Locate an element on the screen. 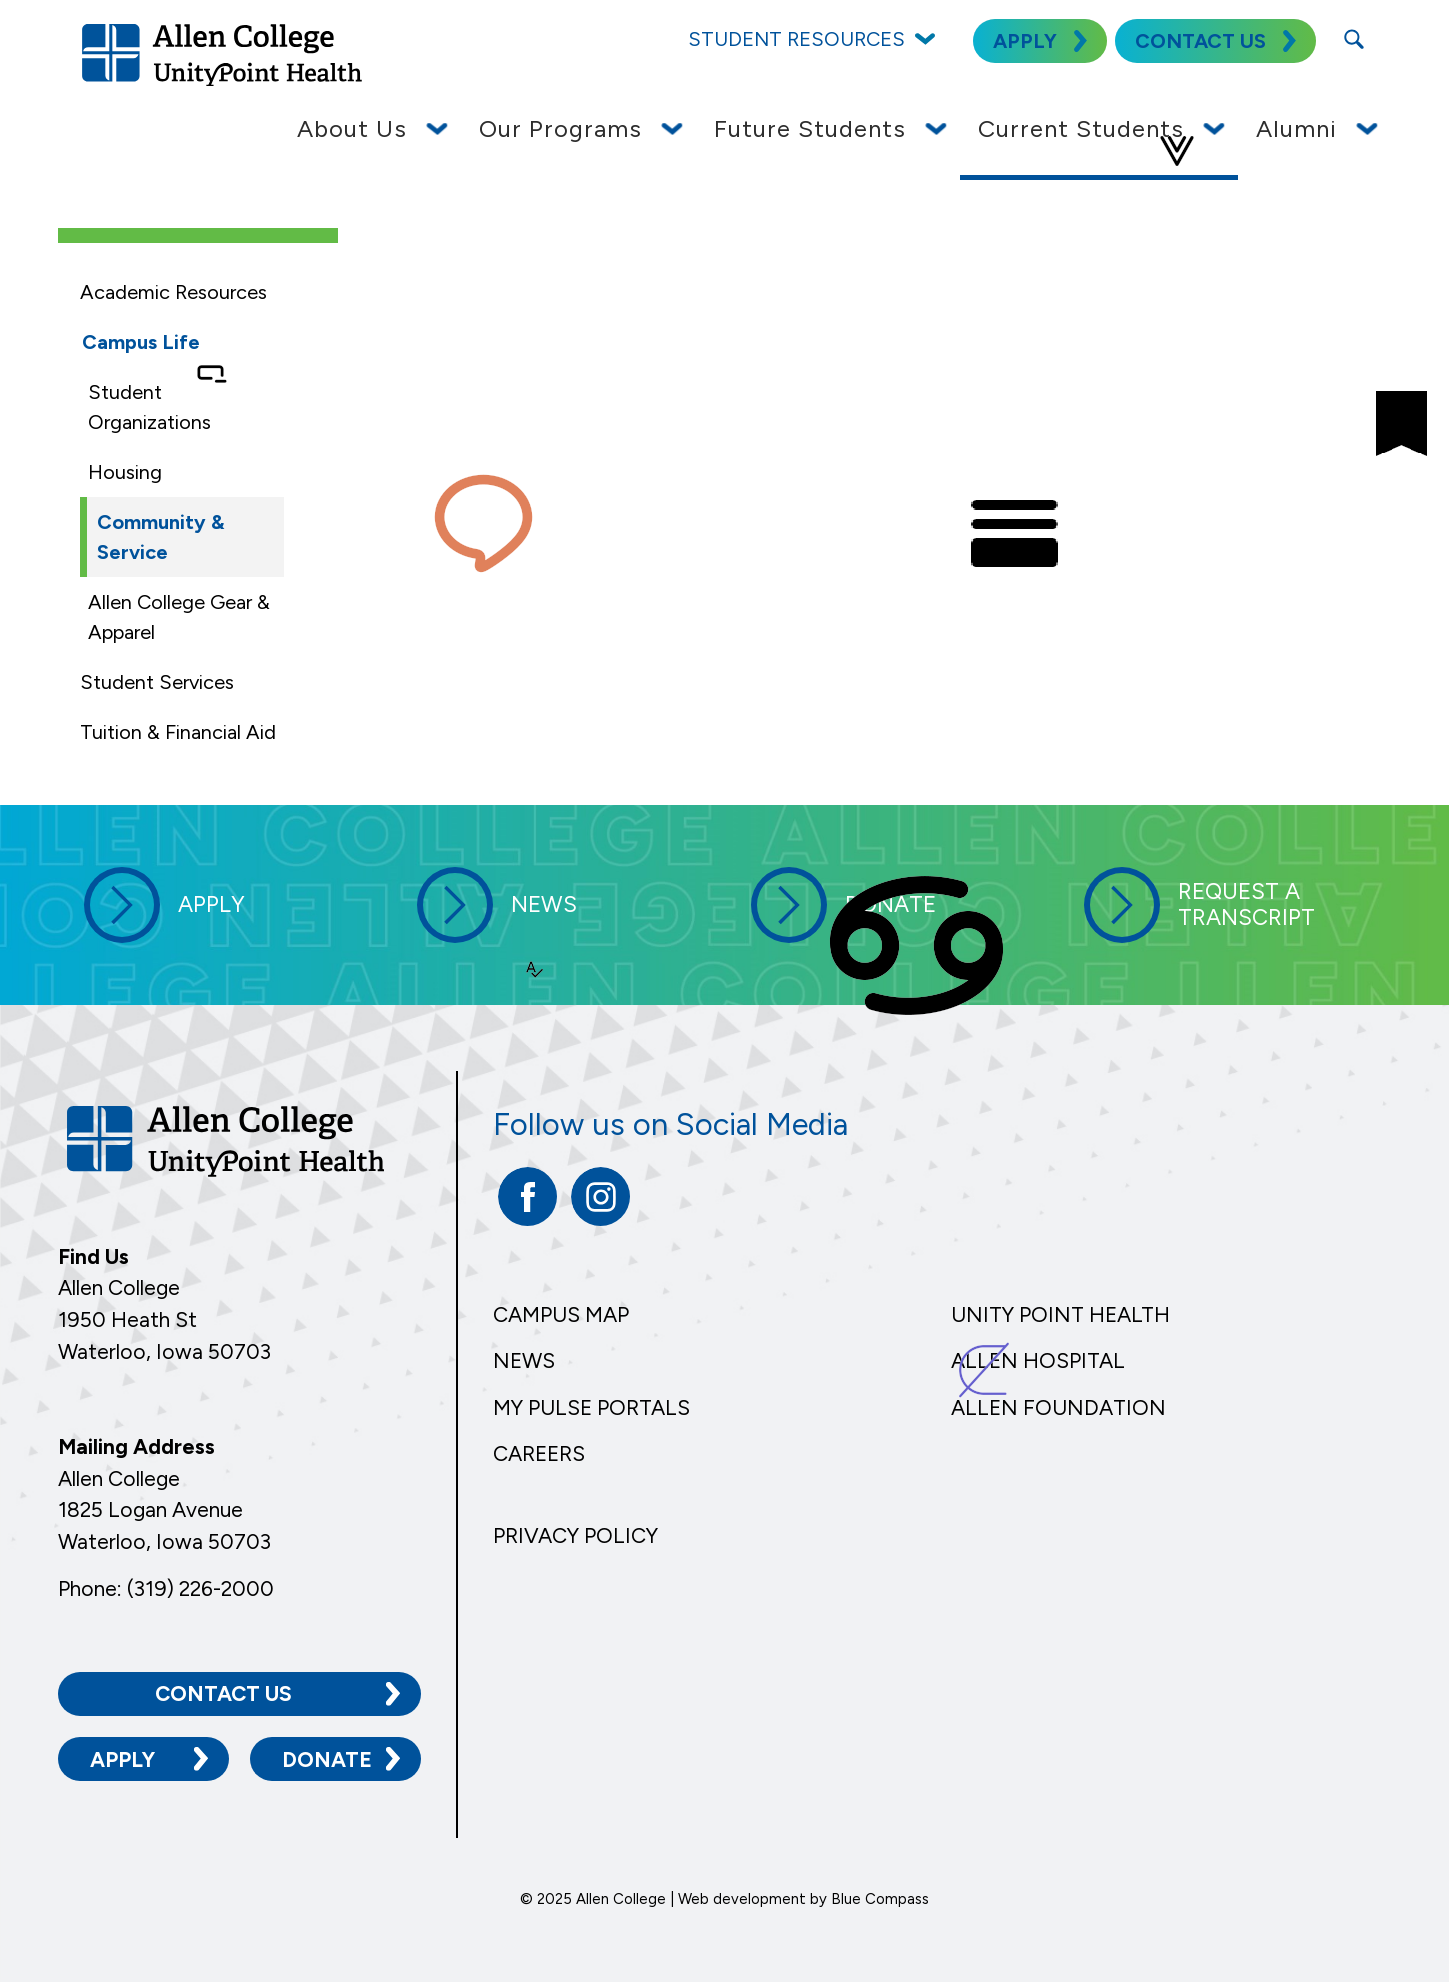  split view horizontally is located at coordinates (1014, 533).